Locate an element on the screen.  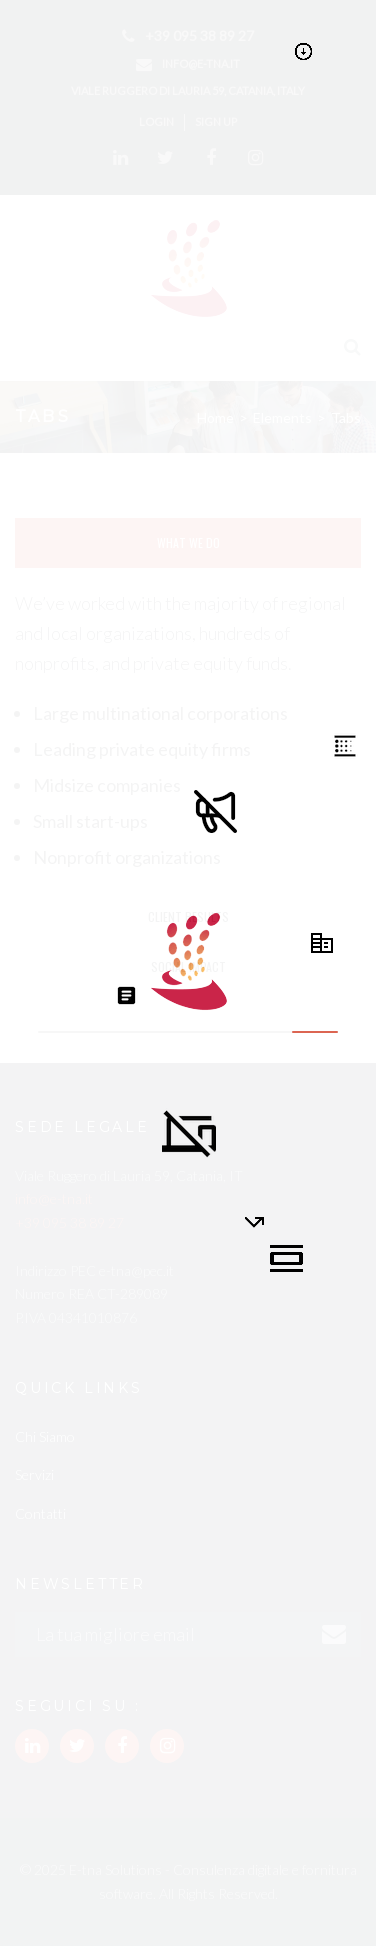
mute announcements or notifications is located at coordinates (215, 811).